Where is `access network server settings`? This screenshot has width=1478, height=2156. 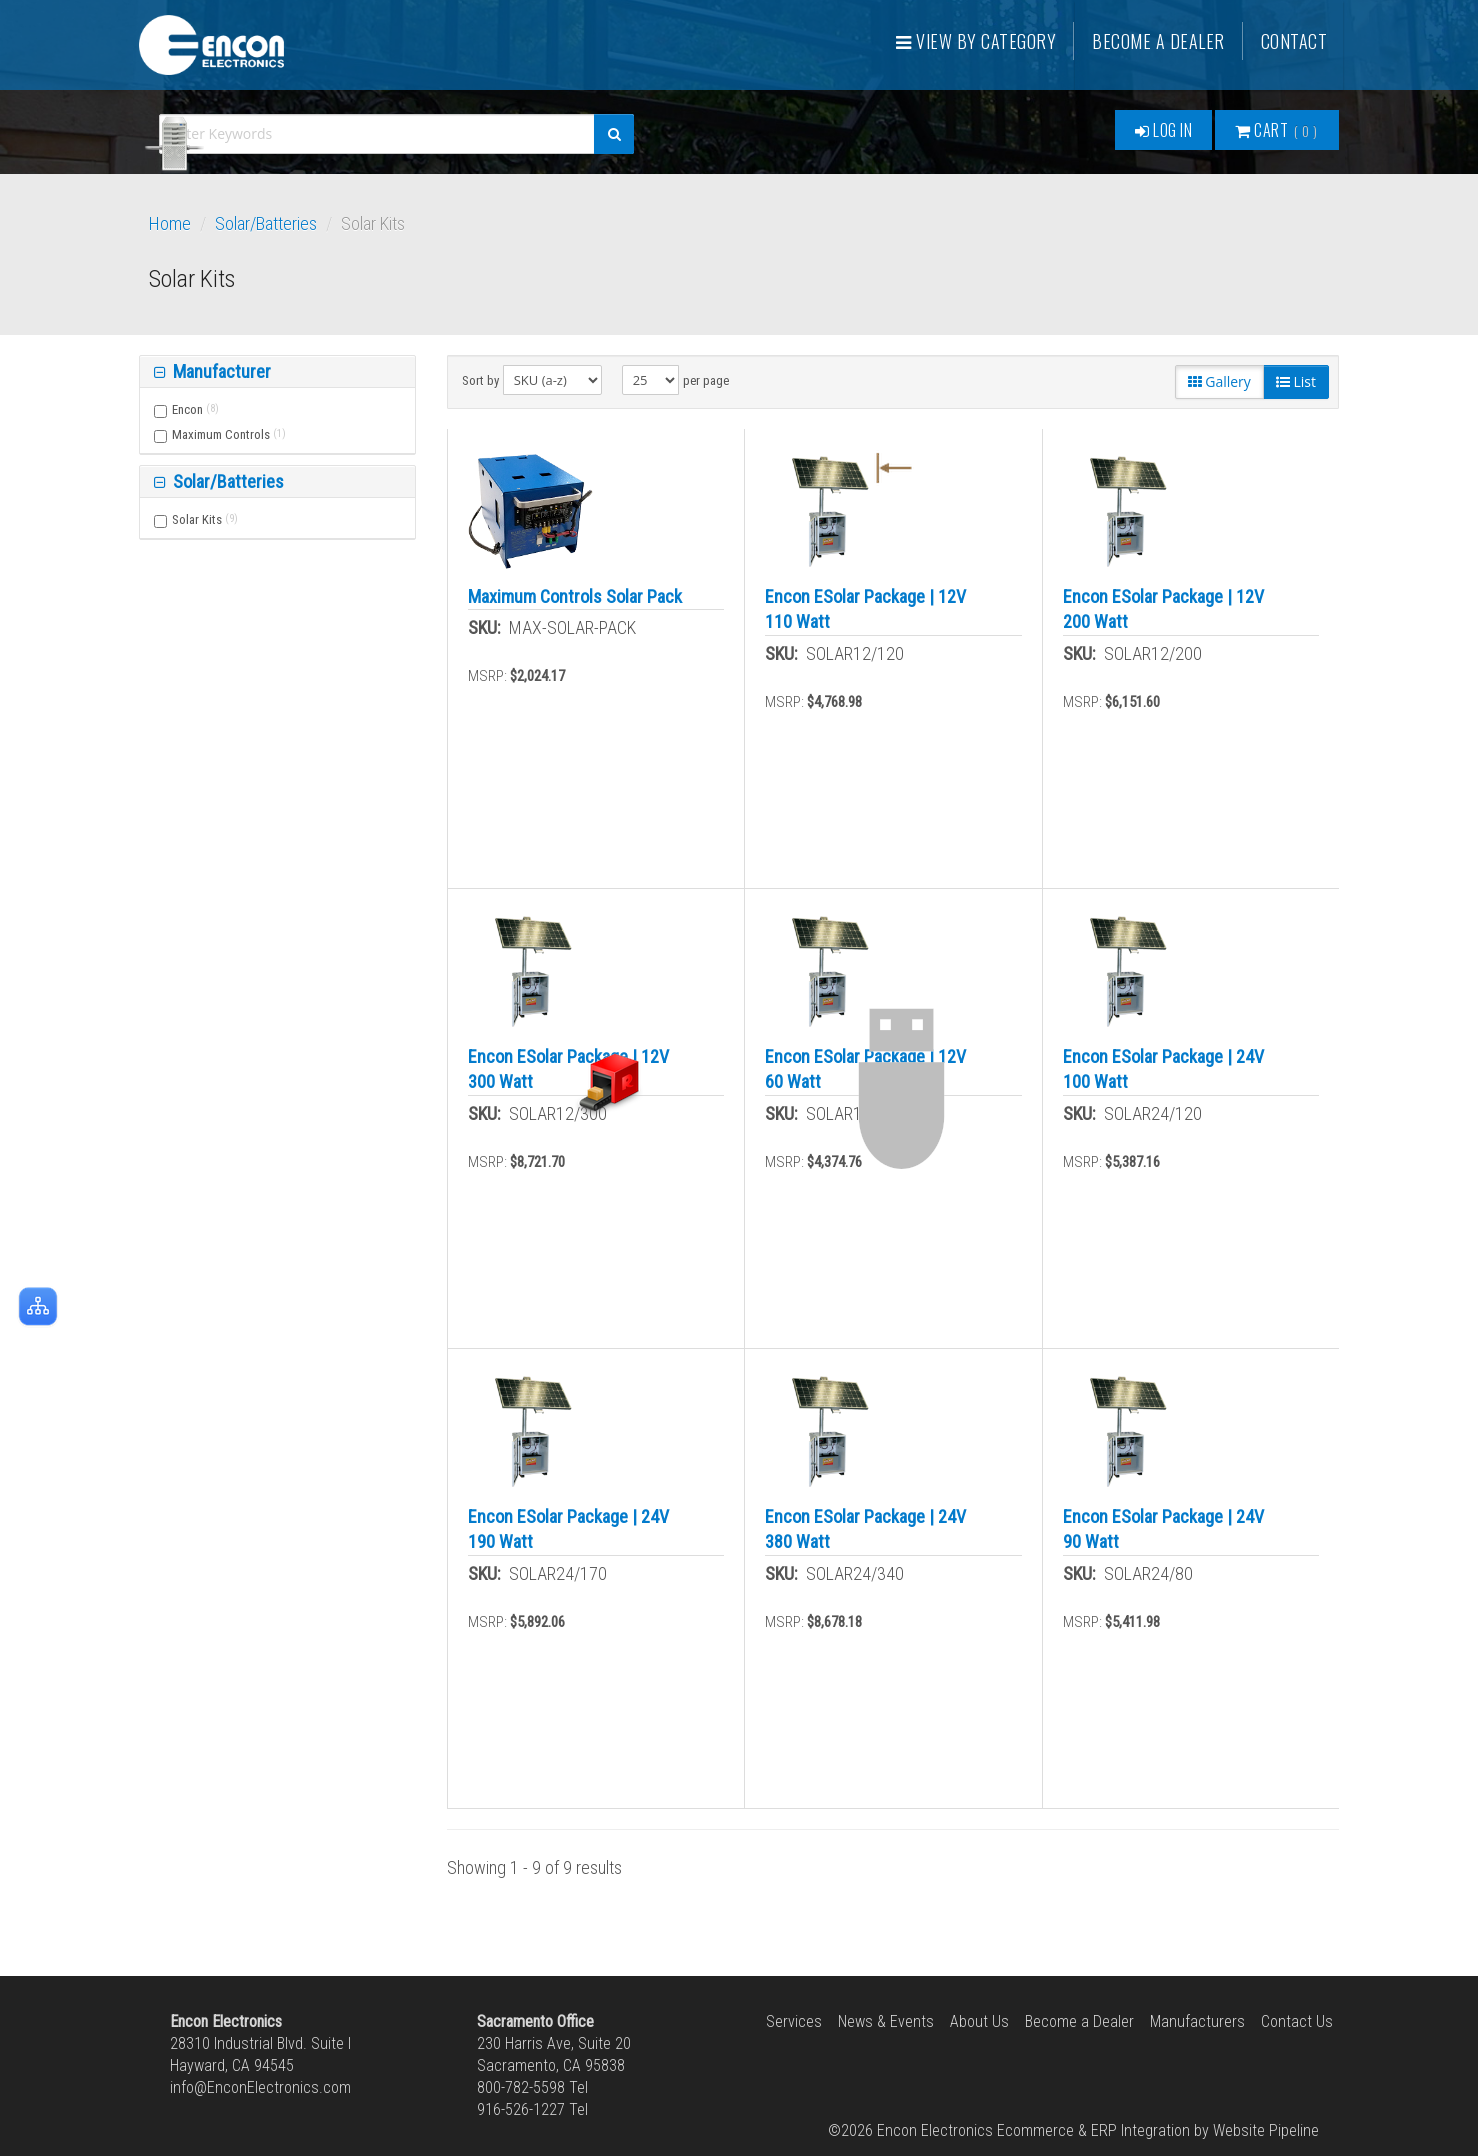
access network server settings is located at coordinates (174, 144).